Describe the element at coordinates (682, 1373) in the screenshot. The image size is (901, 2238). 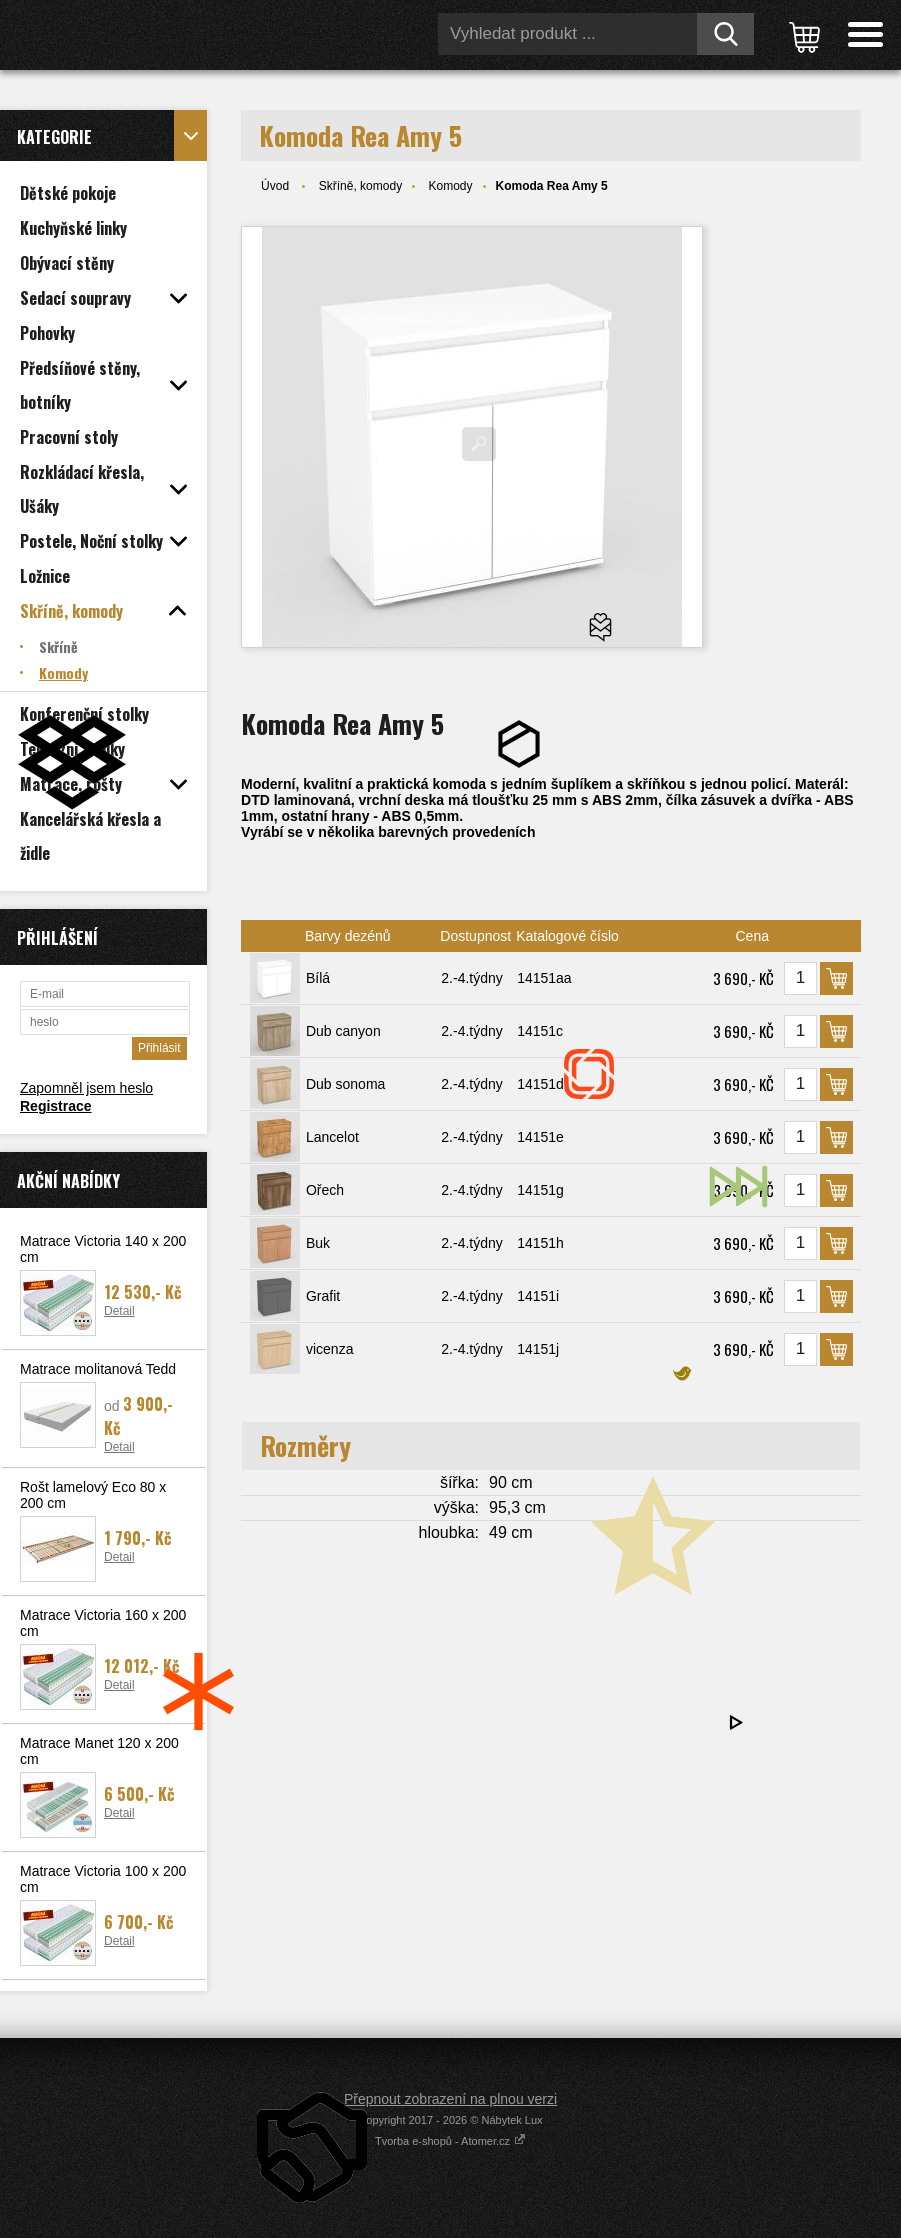
I see `open Douban Read app` at that location.